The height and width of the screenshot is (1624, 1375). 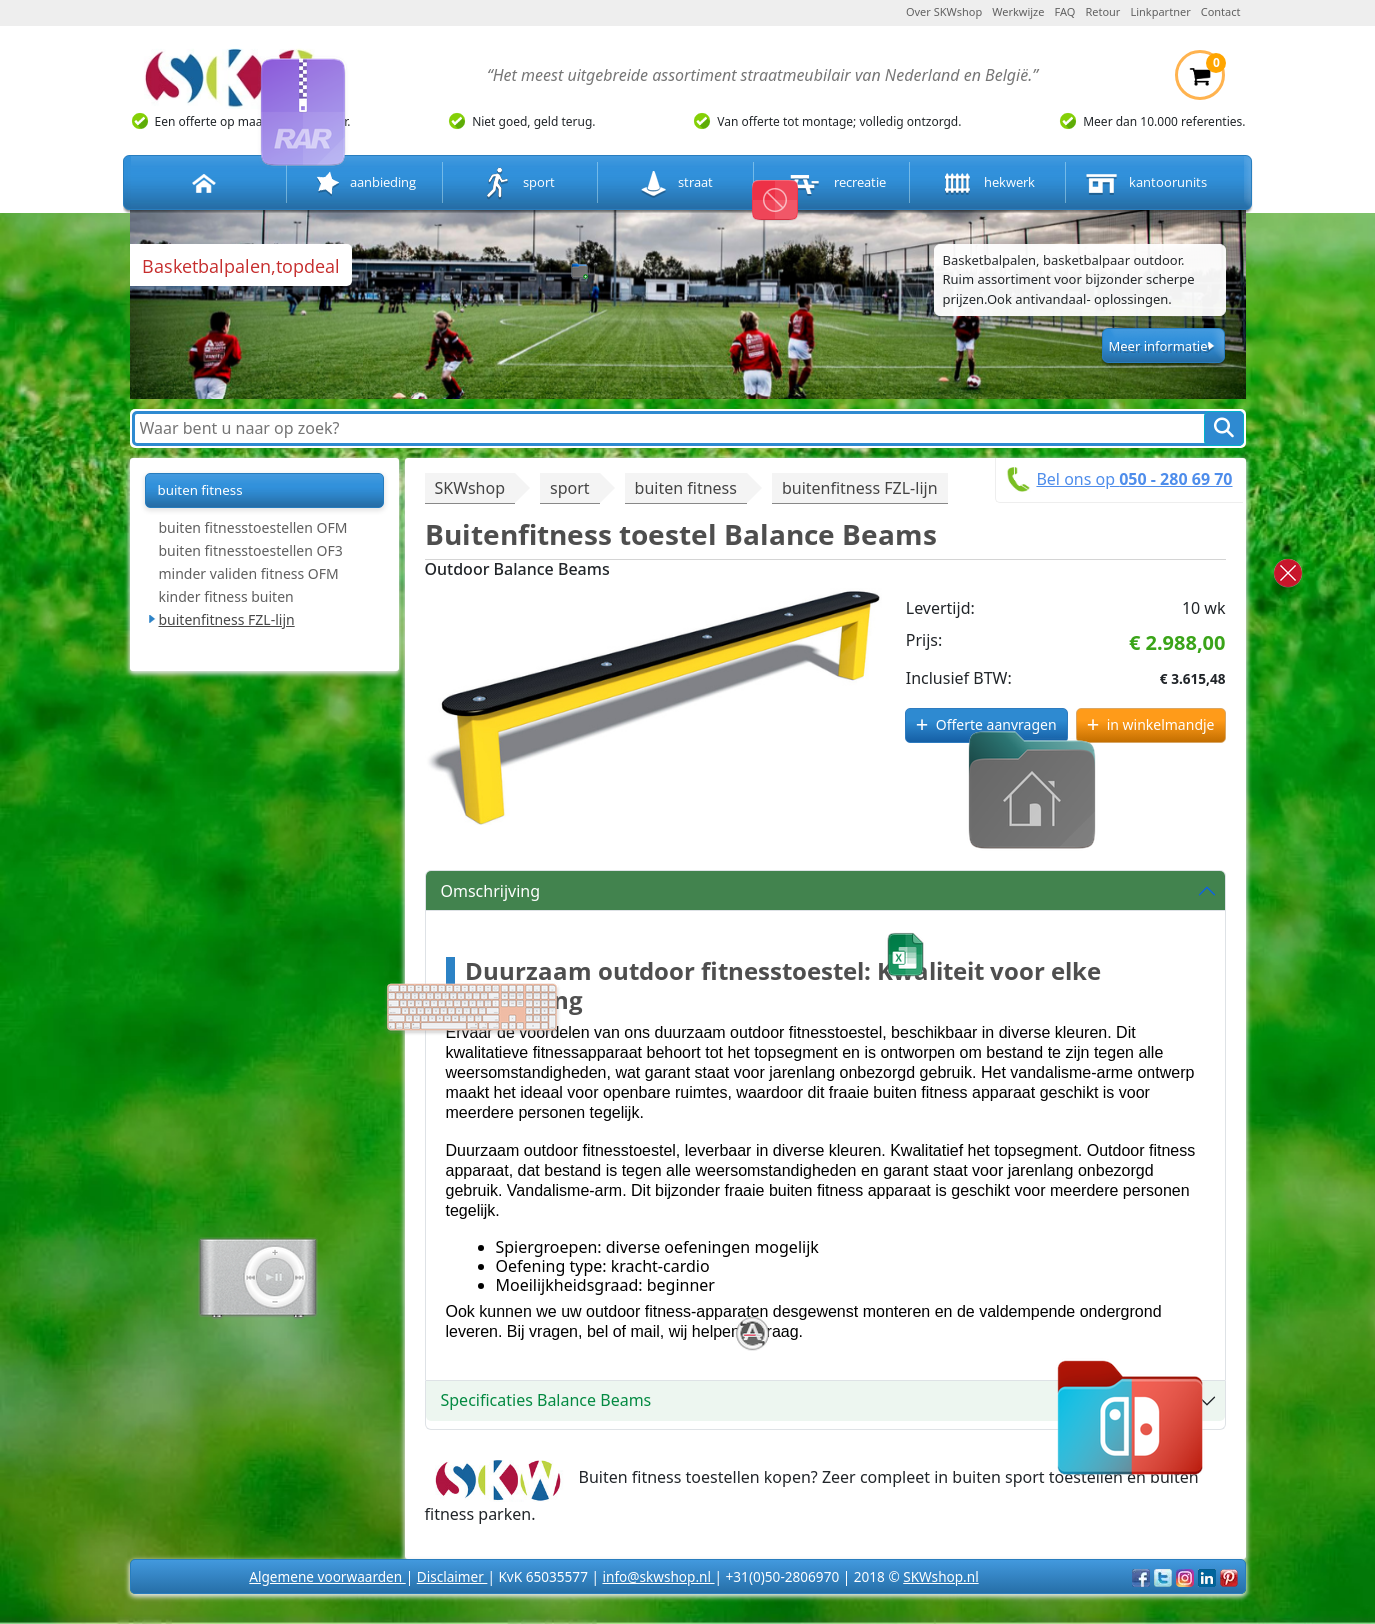 What do you see at coordinates (472, 1007) in the screenshot?
I see `connect to a wireless bluetooth keyboard` at bounding box center [472, 1007].